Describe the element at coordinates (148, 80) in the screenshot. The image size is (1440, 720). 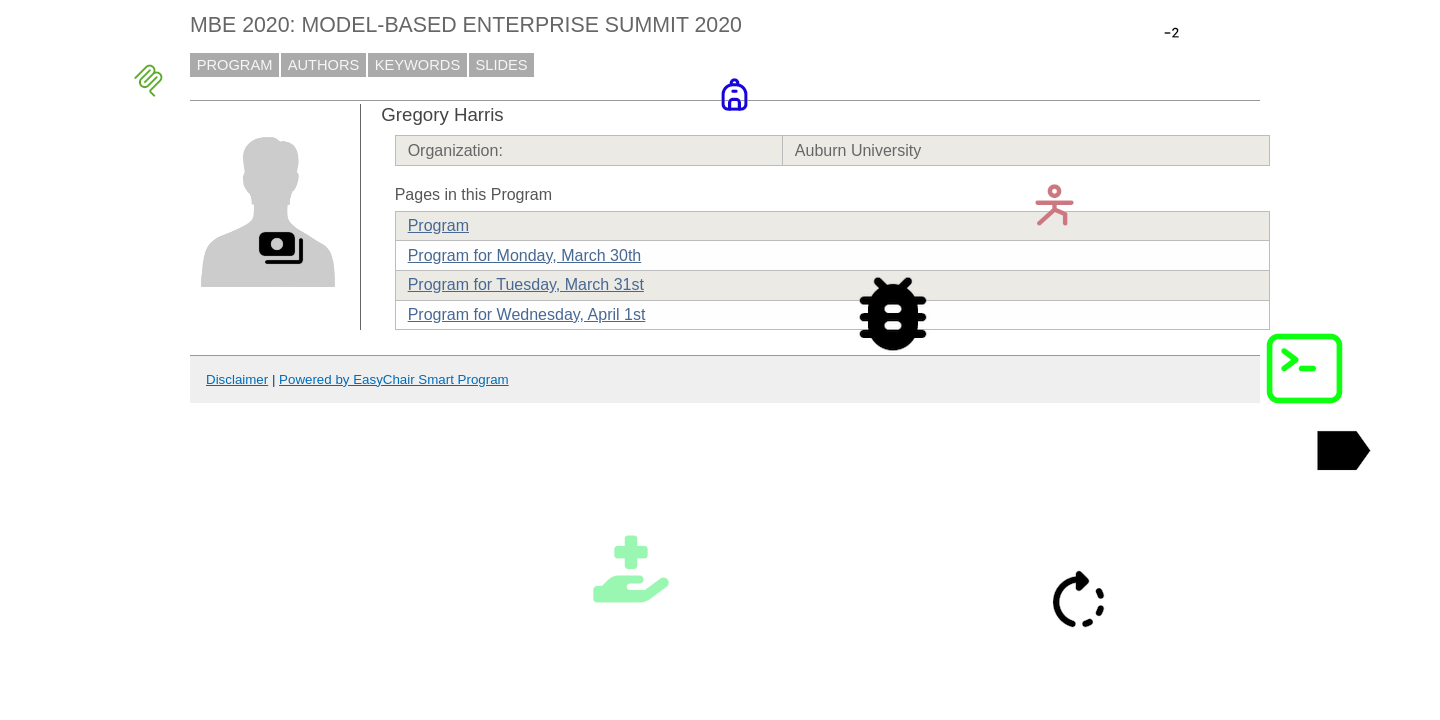
I see `connect to model context protocol services` at that location.